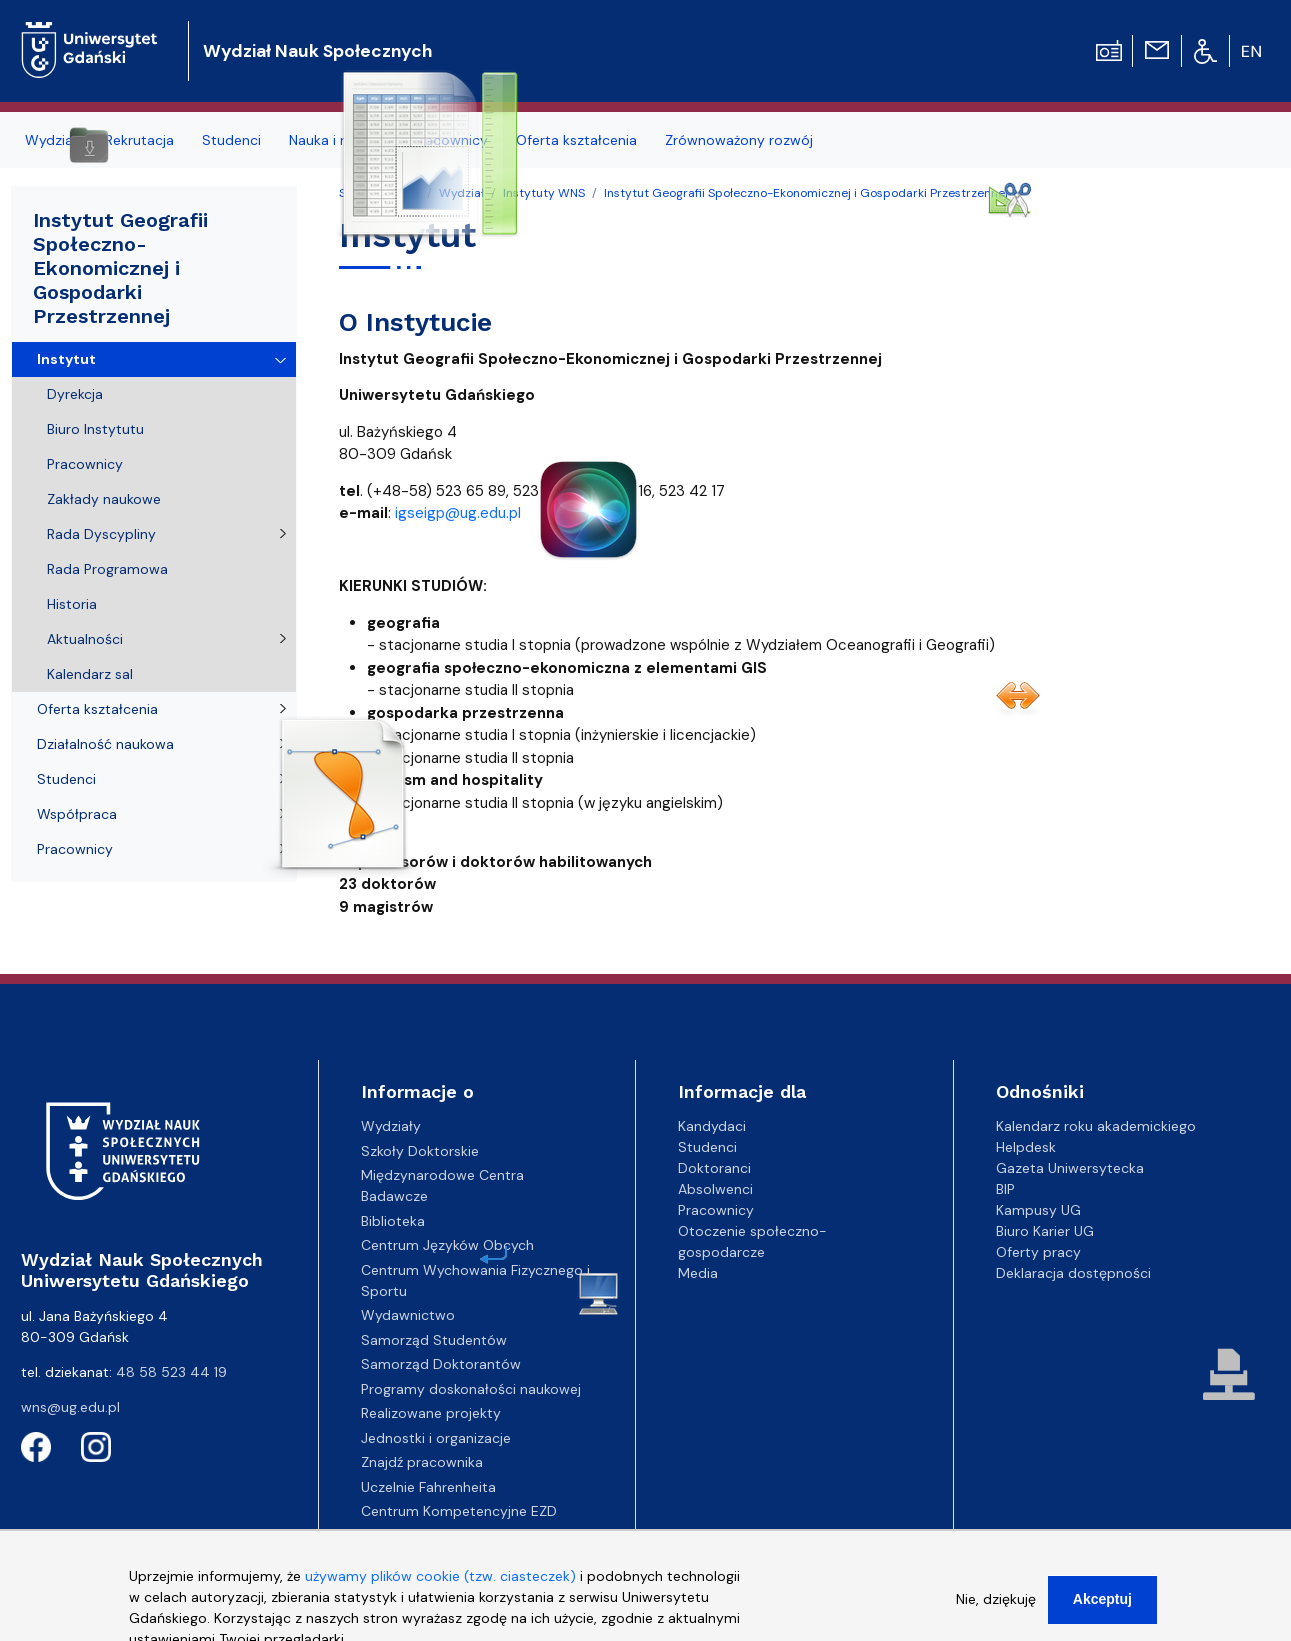 This screenshot has width=1291, height=1641. What do you see at coordinates (588, 509) in the screenshot?
I see `activate siri voice assistant` at bounding box center [588, 509].